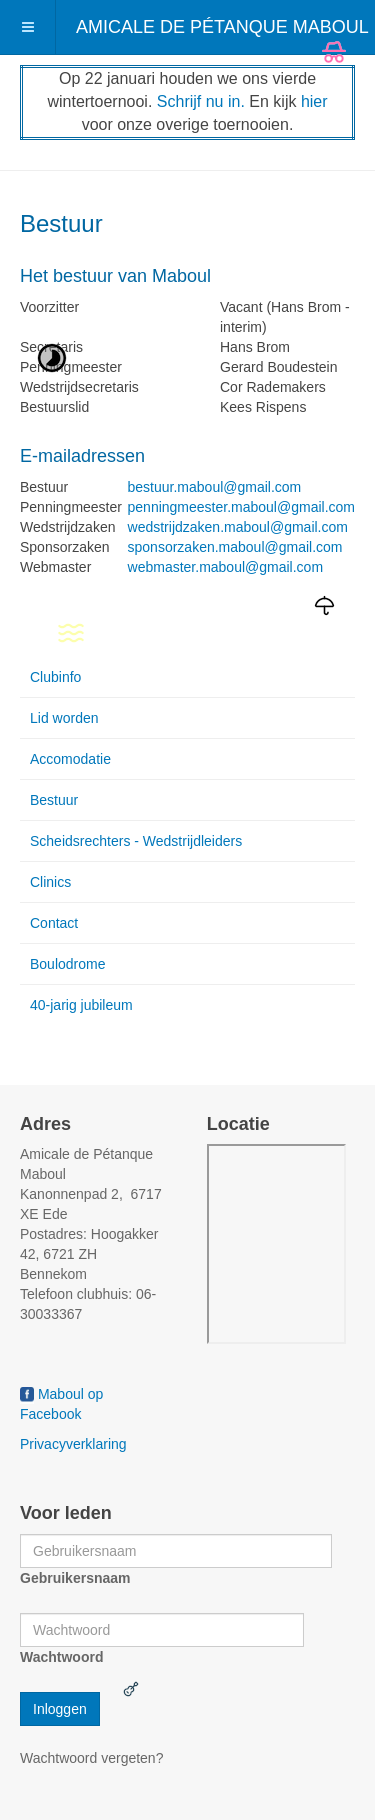 The image size is (375, 1820). I want to click on enable incognito or private browsing mode, so click(334, 52).